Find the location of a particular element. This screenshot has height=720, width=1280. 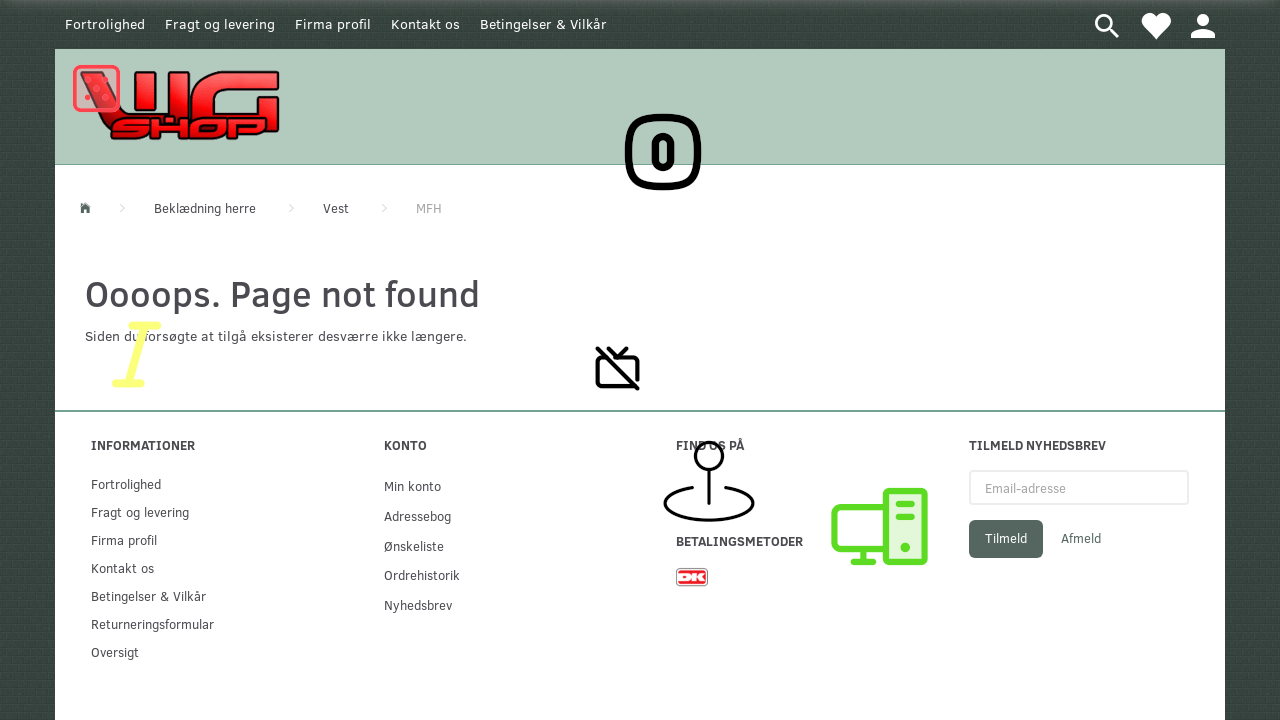

apply italic formatting to selected text is located at coordinates (136, 354).